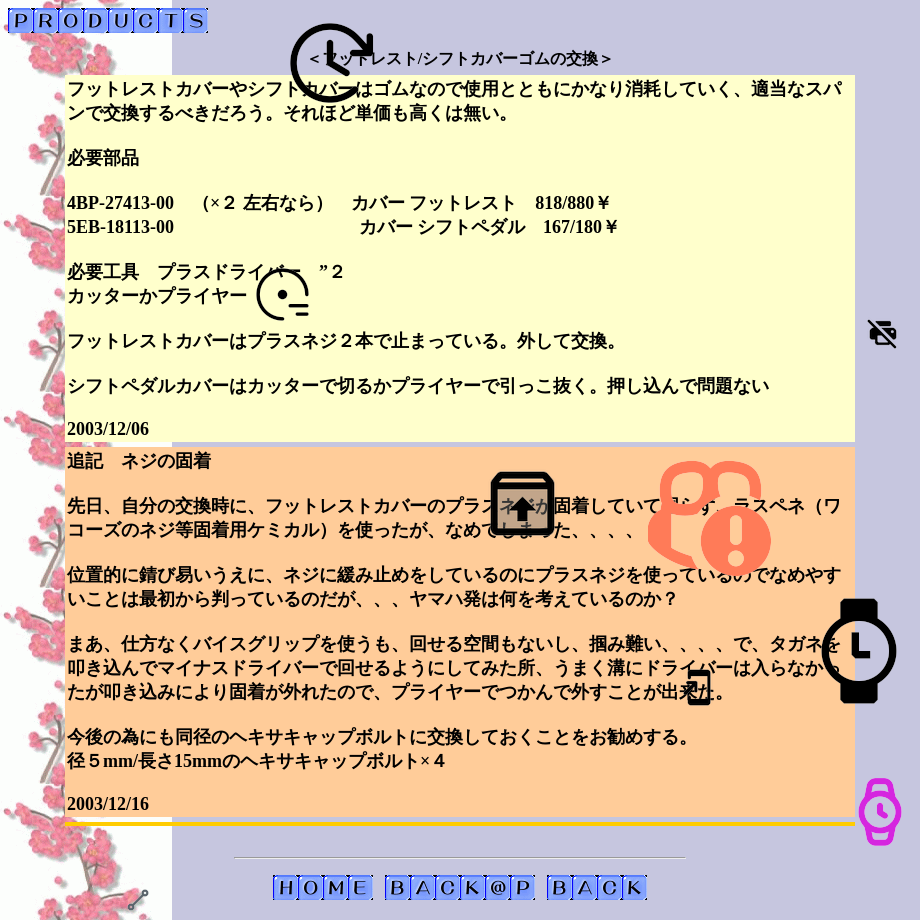 The image size is (920, 920). I want to click on draw a straight line between two points, so click(138, 900).